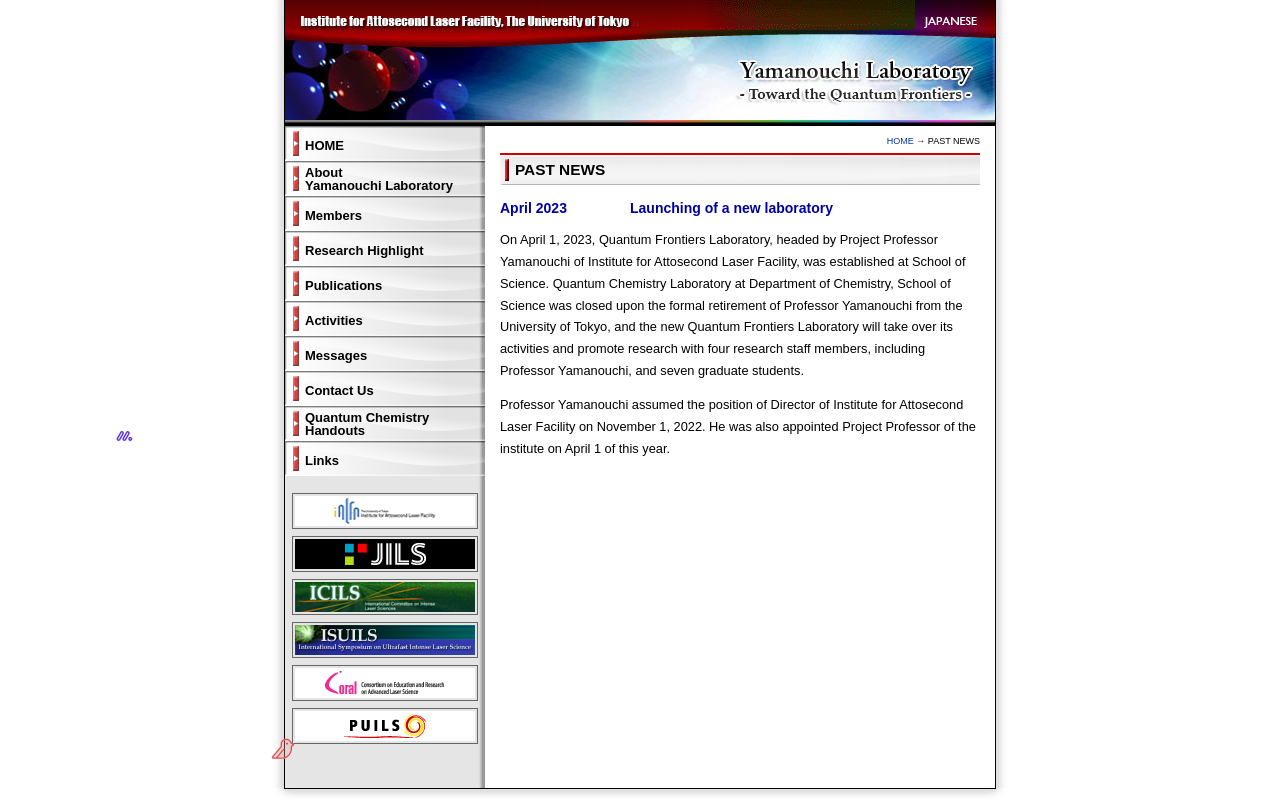 The height and width of the screenshot is (803, 1280). I want to click on access twitter or social media sharing, so click(283, 749).